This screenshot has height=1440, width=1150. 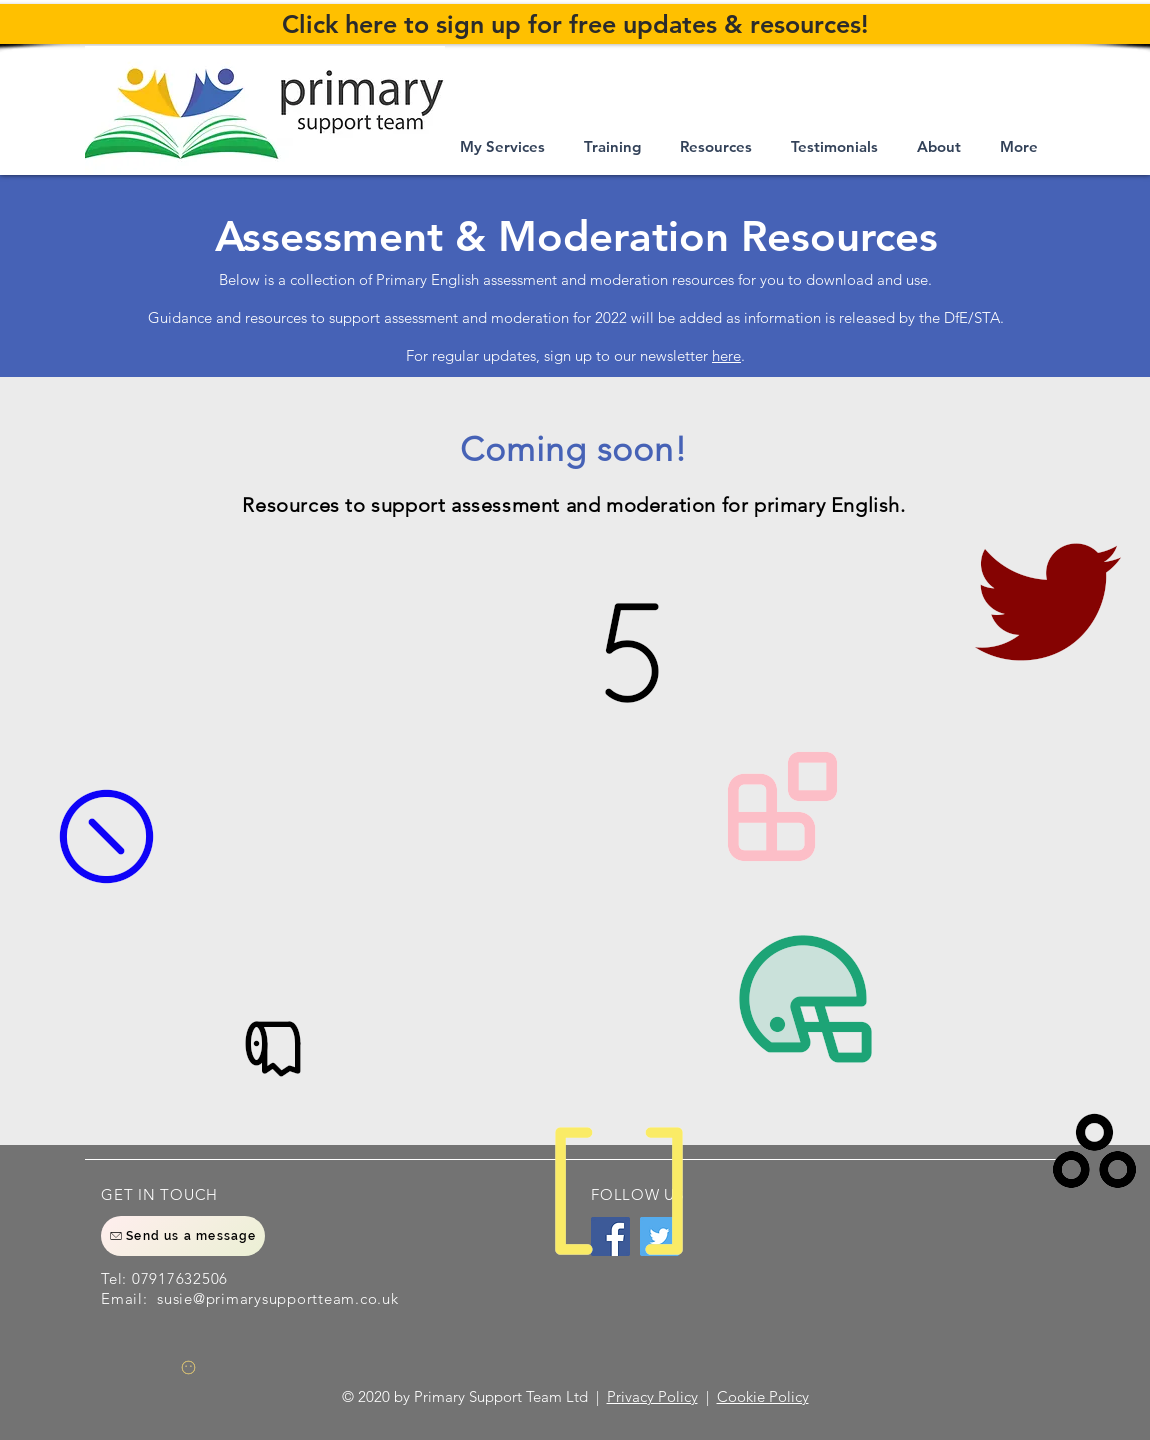 I want to click on indicates the number five in a list or sequence, so click(x=632, y=653).